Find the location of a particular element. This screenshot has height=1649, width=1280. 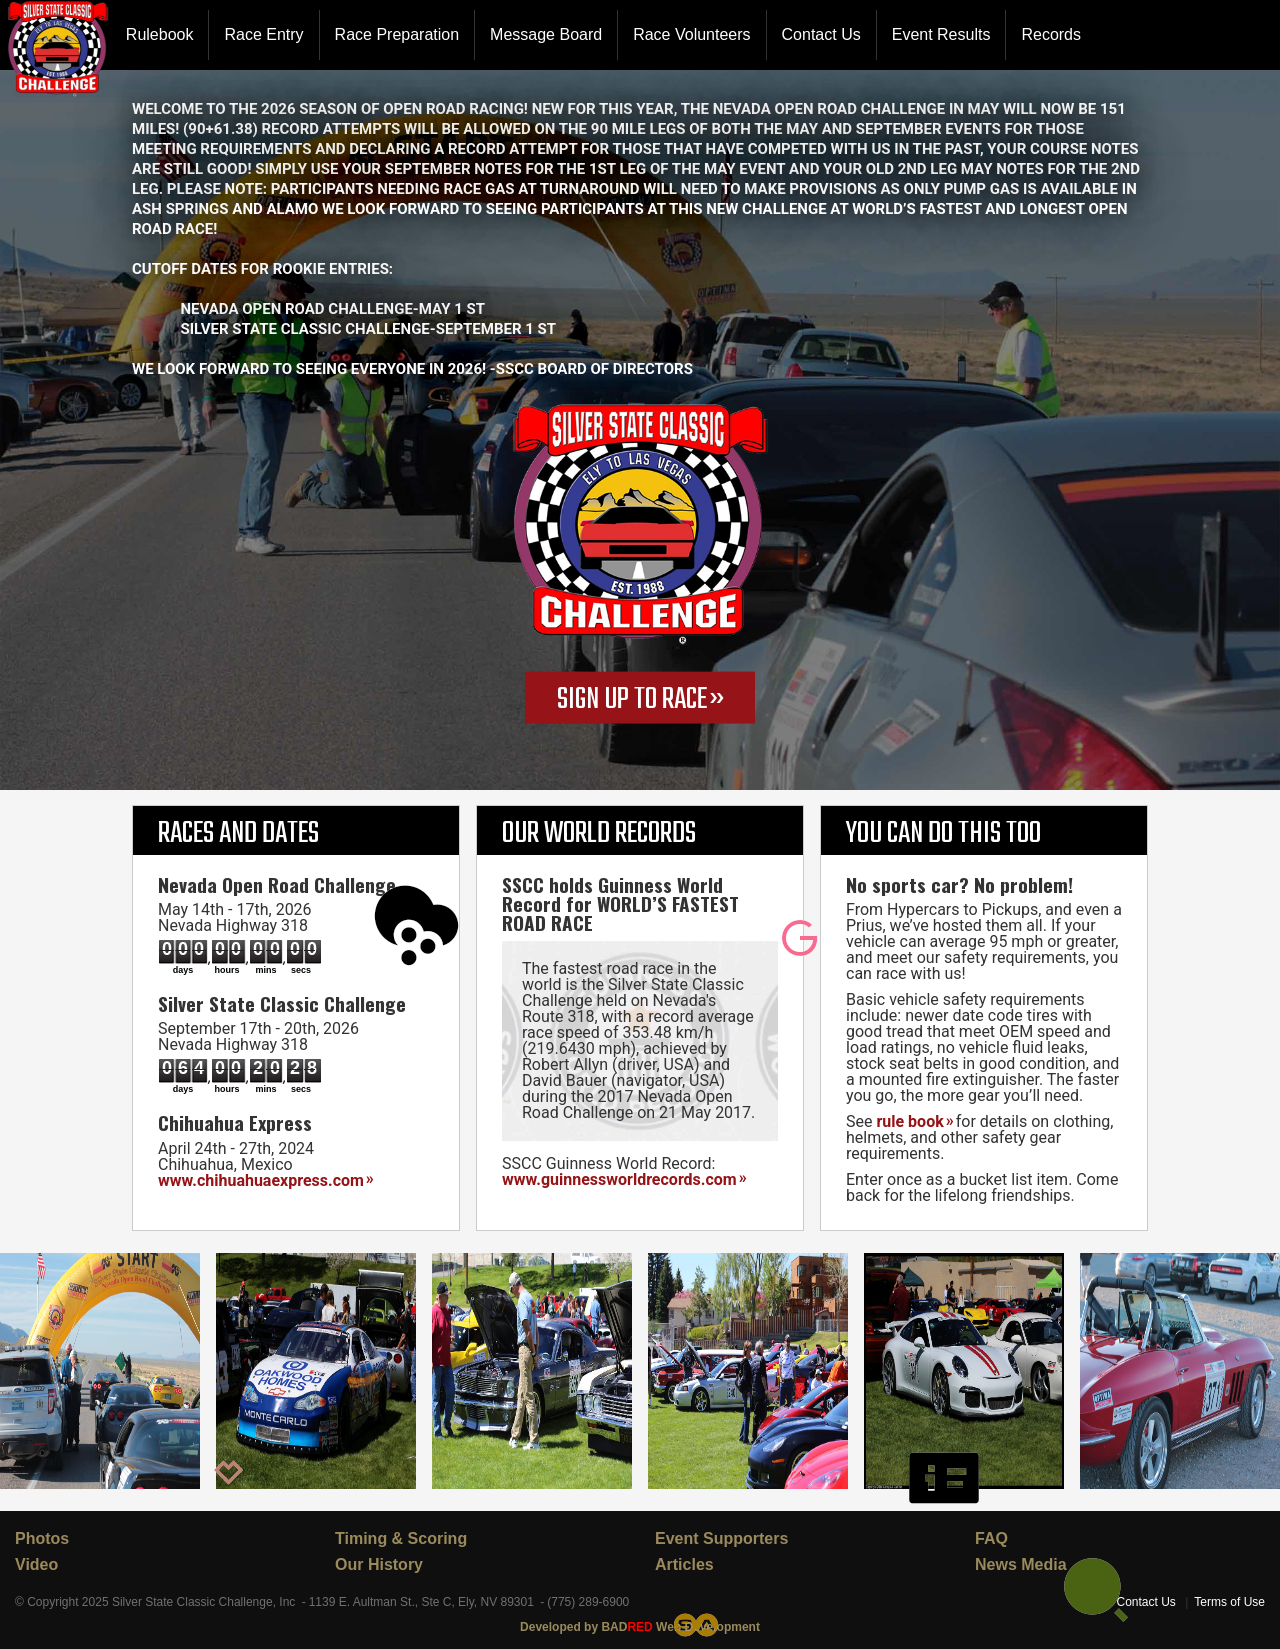

search for content or items is located at coordinates (1095, 1589).